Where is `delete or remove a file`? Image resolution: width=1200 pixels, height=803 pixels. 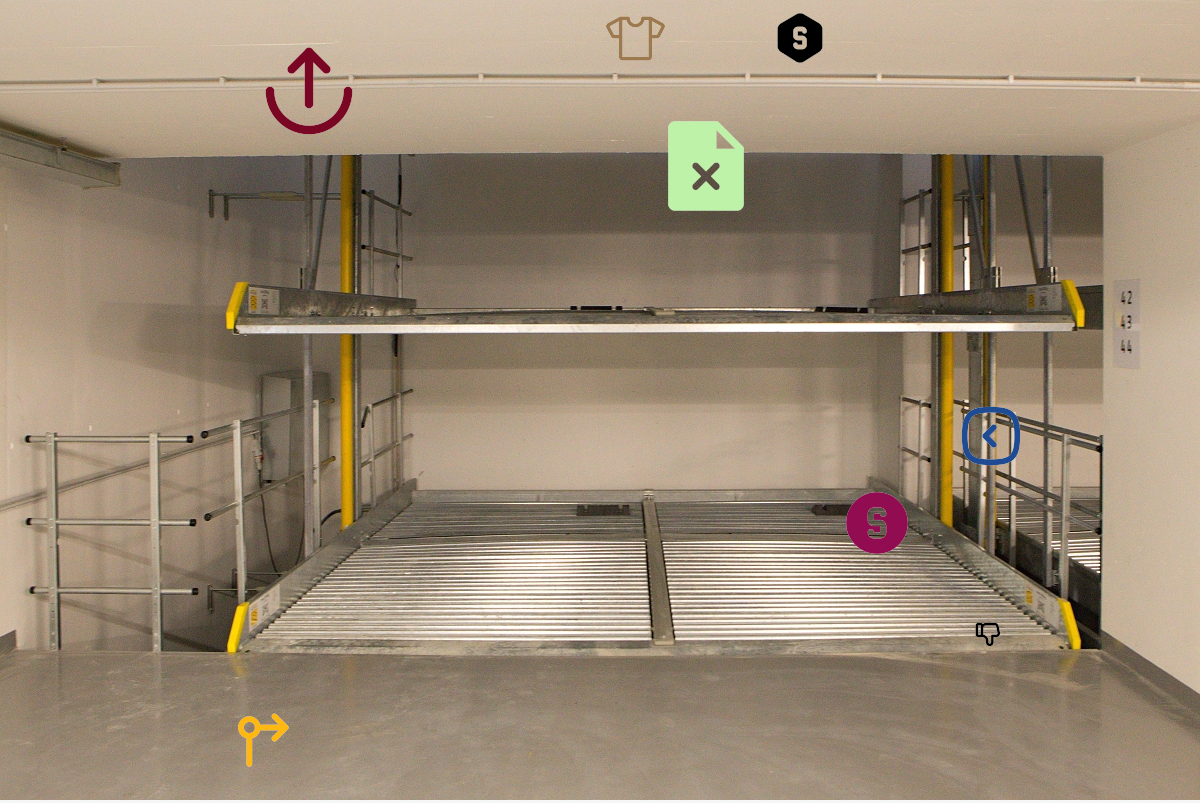
delete or remove a file is located at coordinates (706, 166).